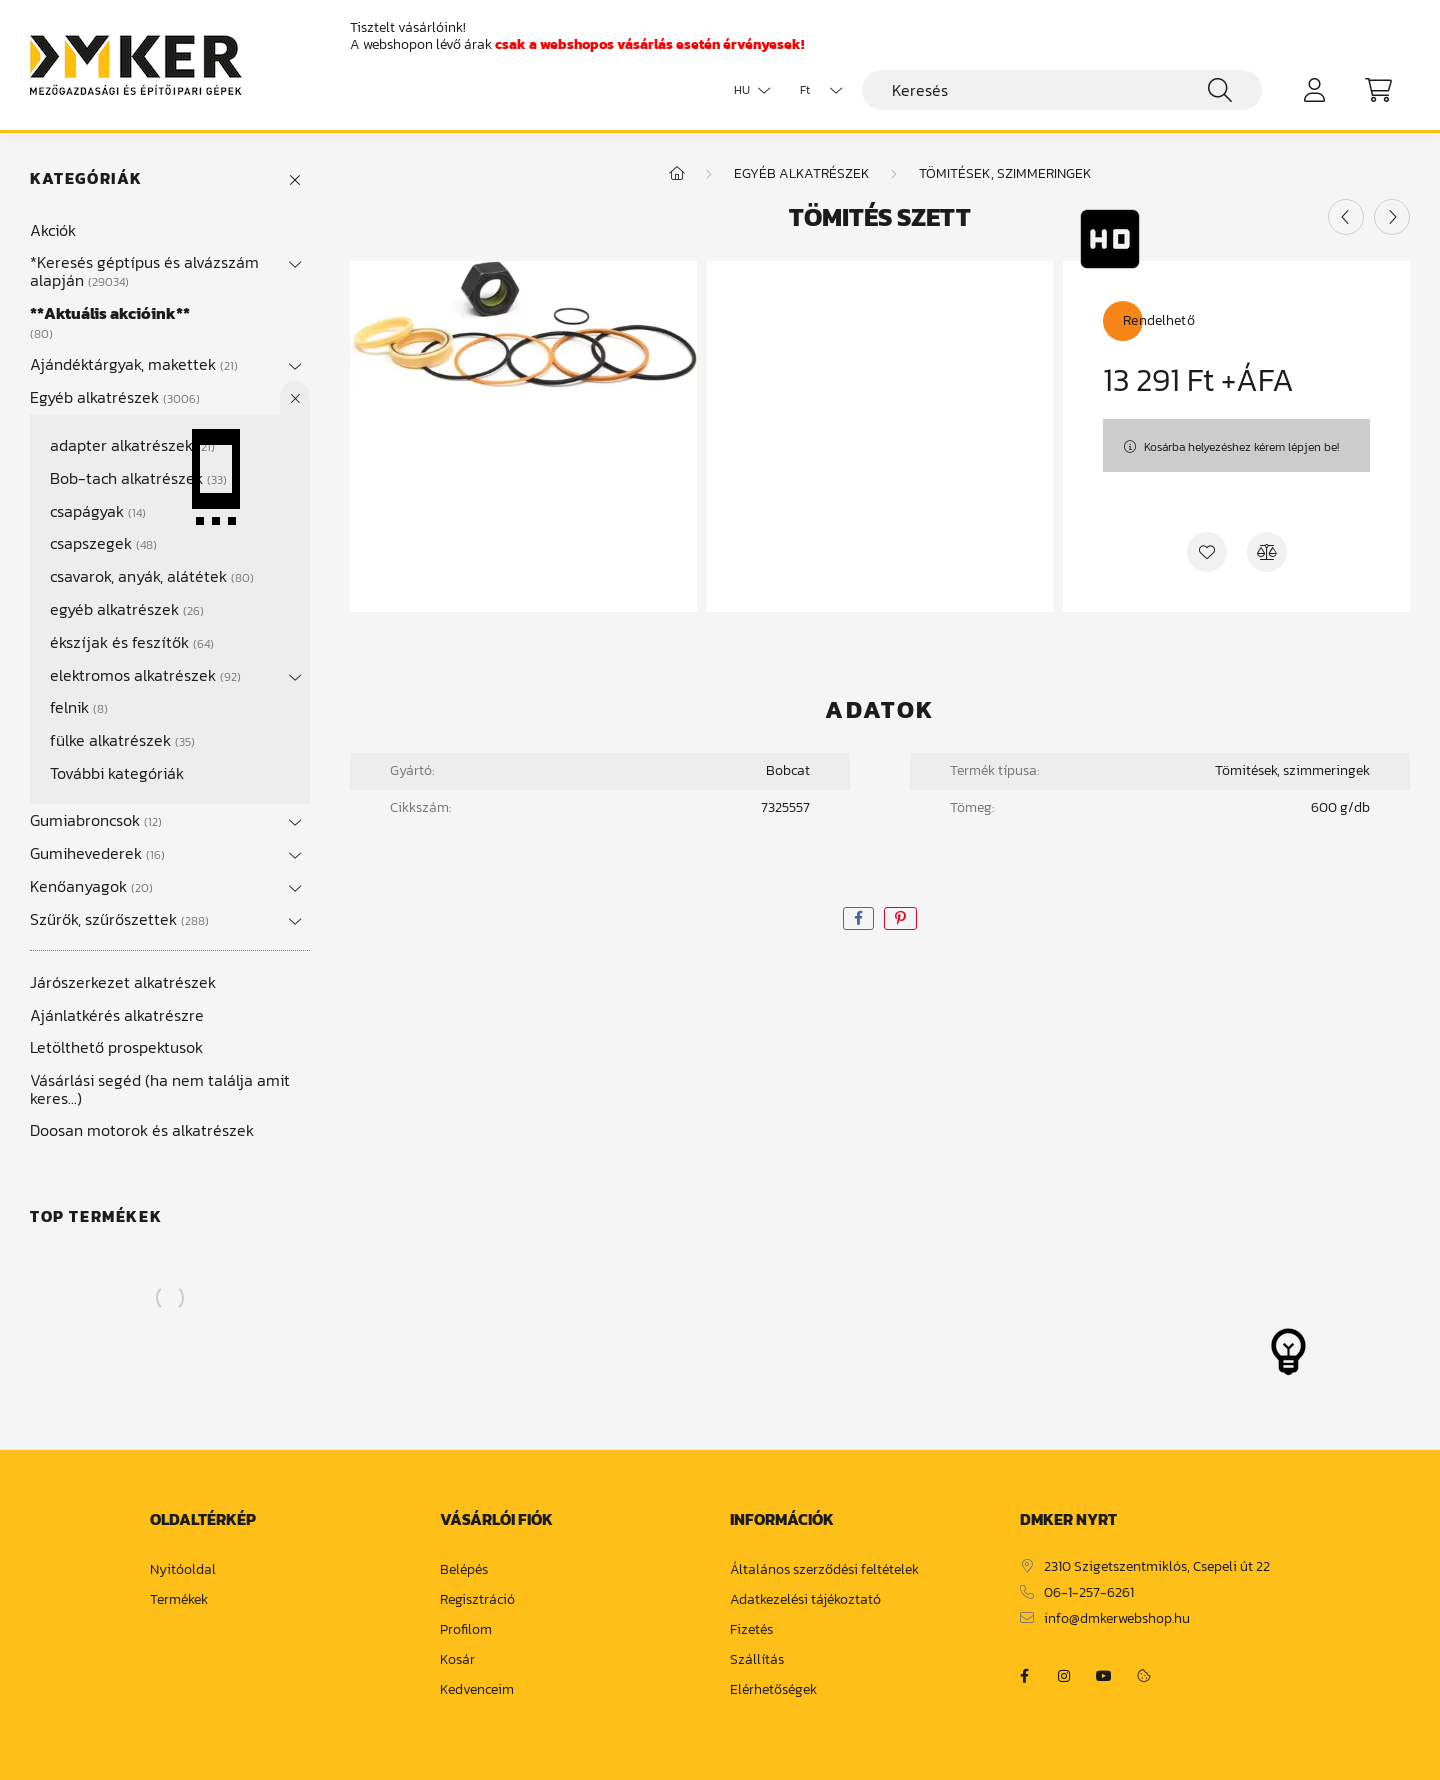  Describe the element at coordinates (216, 477) in the screenshot. I see `access mobile device settings` at that location.